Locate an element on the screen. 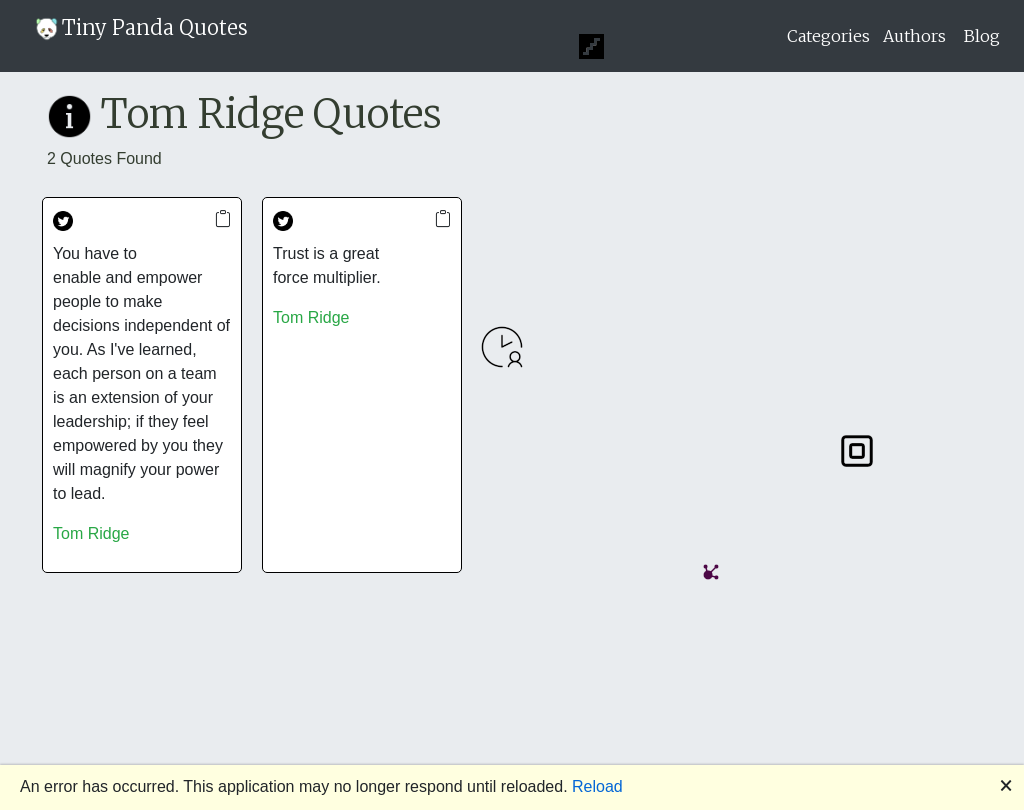  access affiliate program or referral network is located at coordinates (711, 572).